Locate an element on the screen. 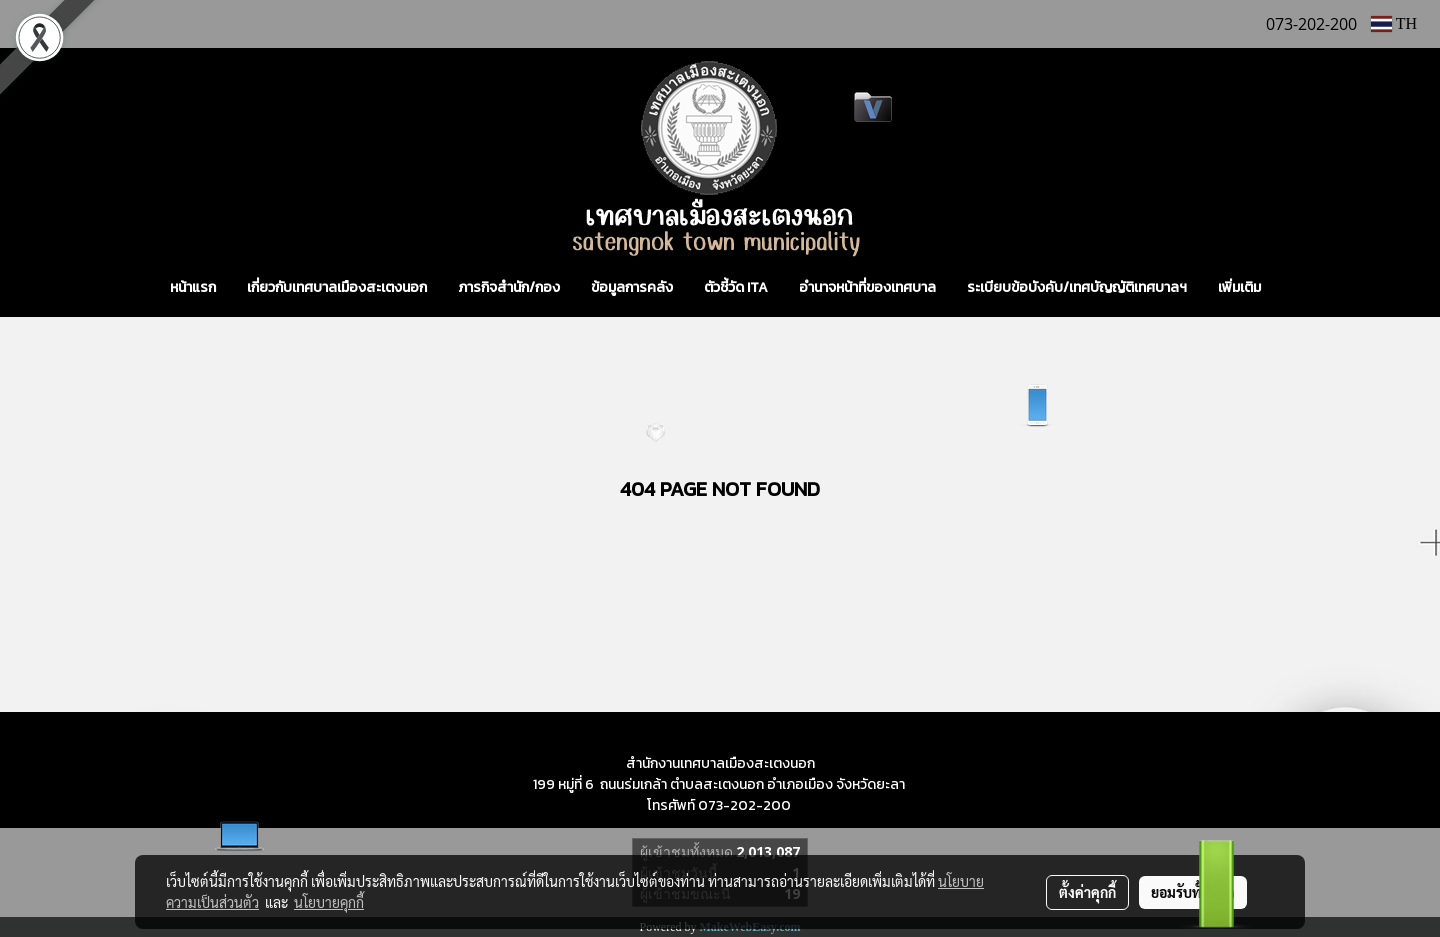 This screenshot has height=937, width=1440. represents a macbook pro device in system settings is located at coordinates (239, 832).